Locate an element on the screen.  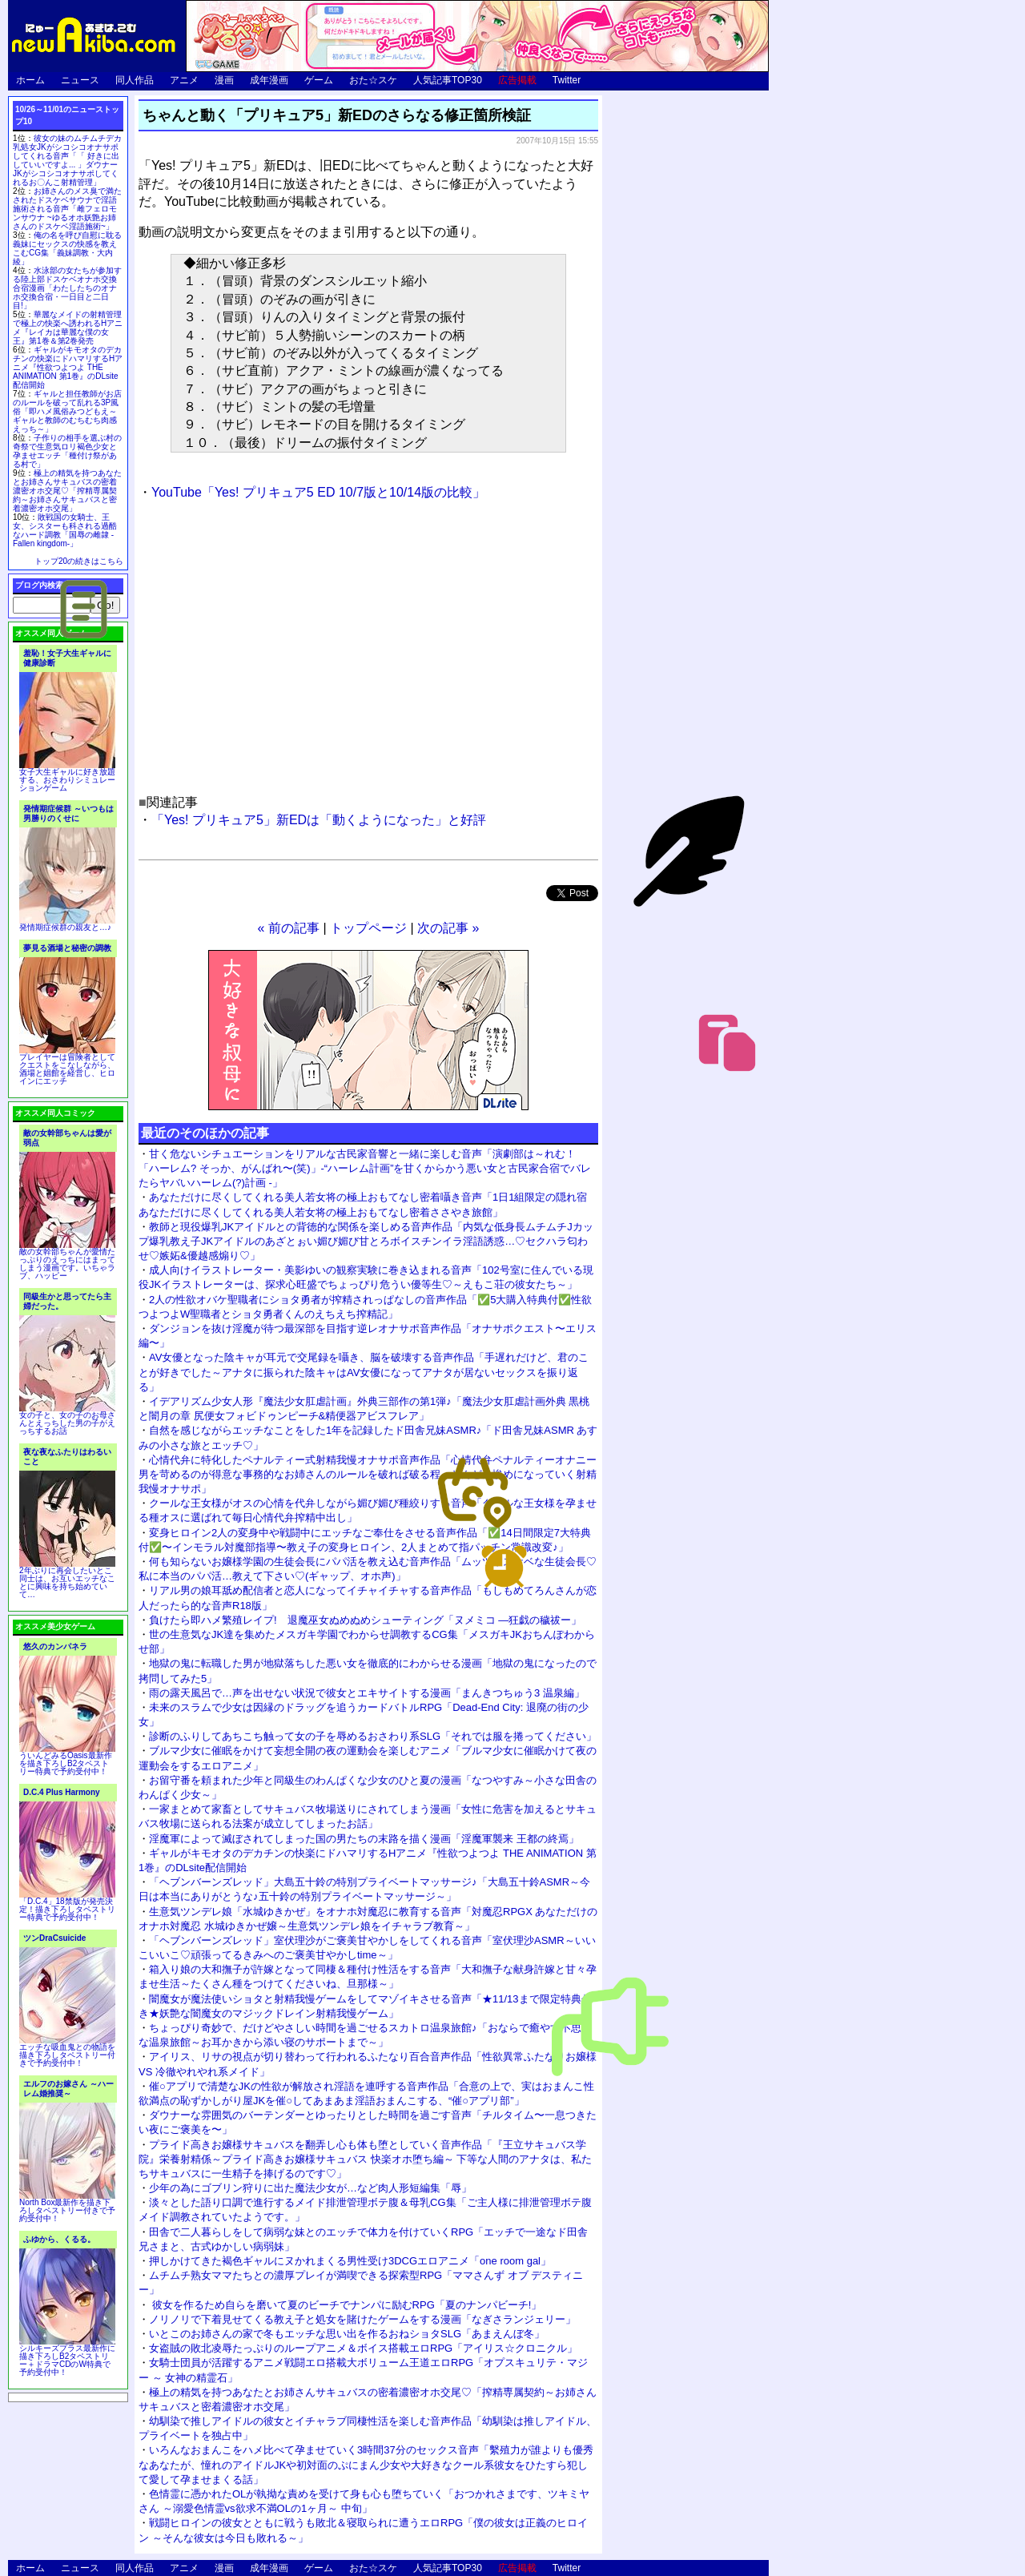
view pickup location for your basket is located at coordinates (472, 1489).